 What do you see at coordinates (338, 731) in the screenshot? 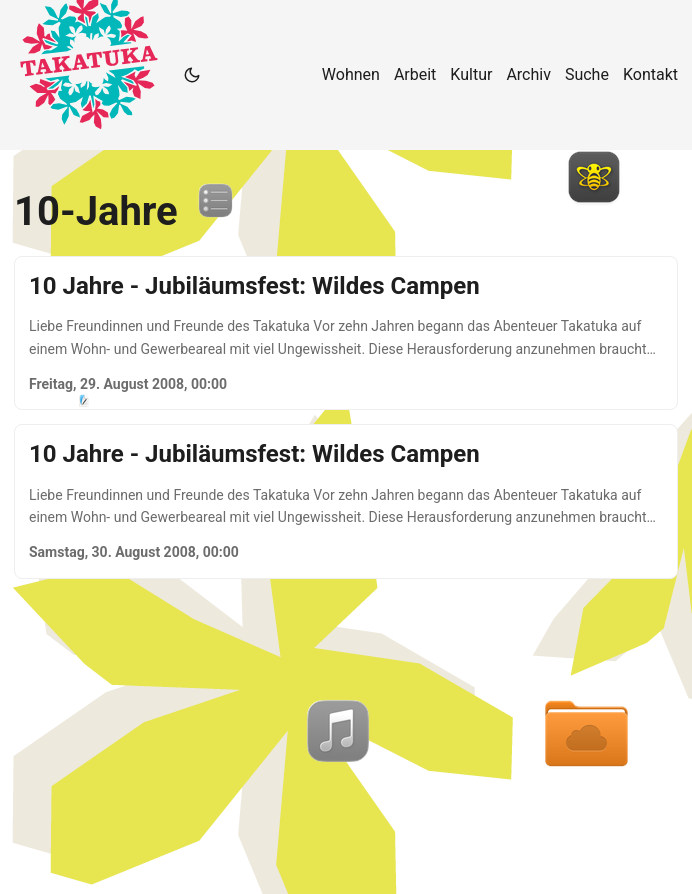
I see `open the Music app` at bounding box center [338, 731].